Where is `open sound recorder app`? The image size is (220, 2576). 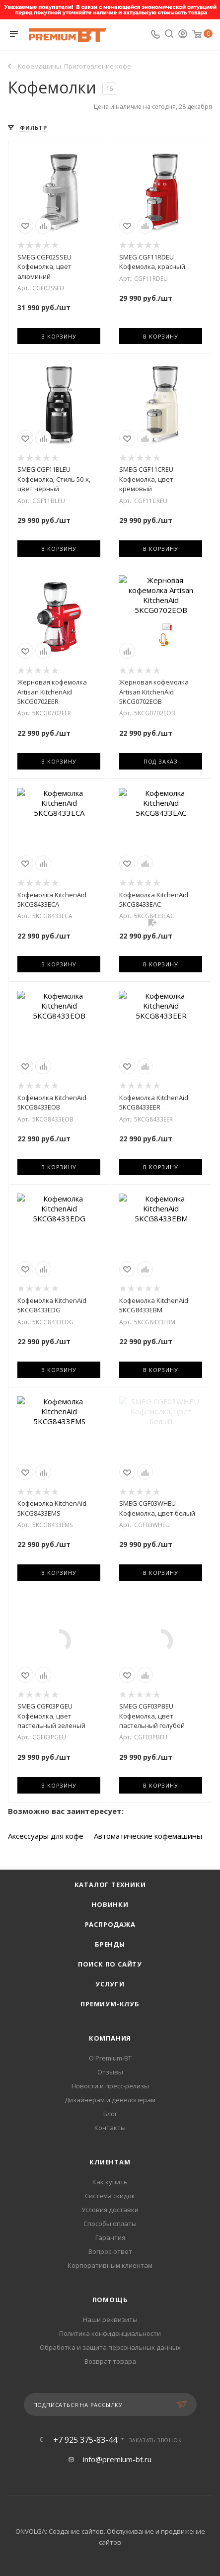
open sound recorder app is located at coordinates (163, 639).